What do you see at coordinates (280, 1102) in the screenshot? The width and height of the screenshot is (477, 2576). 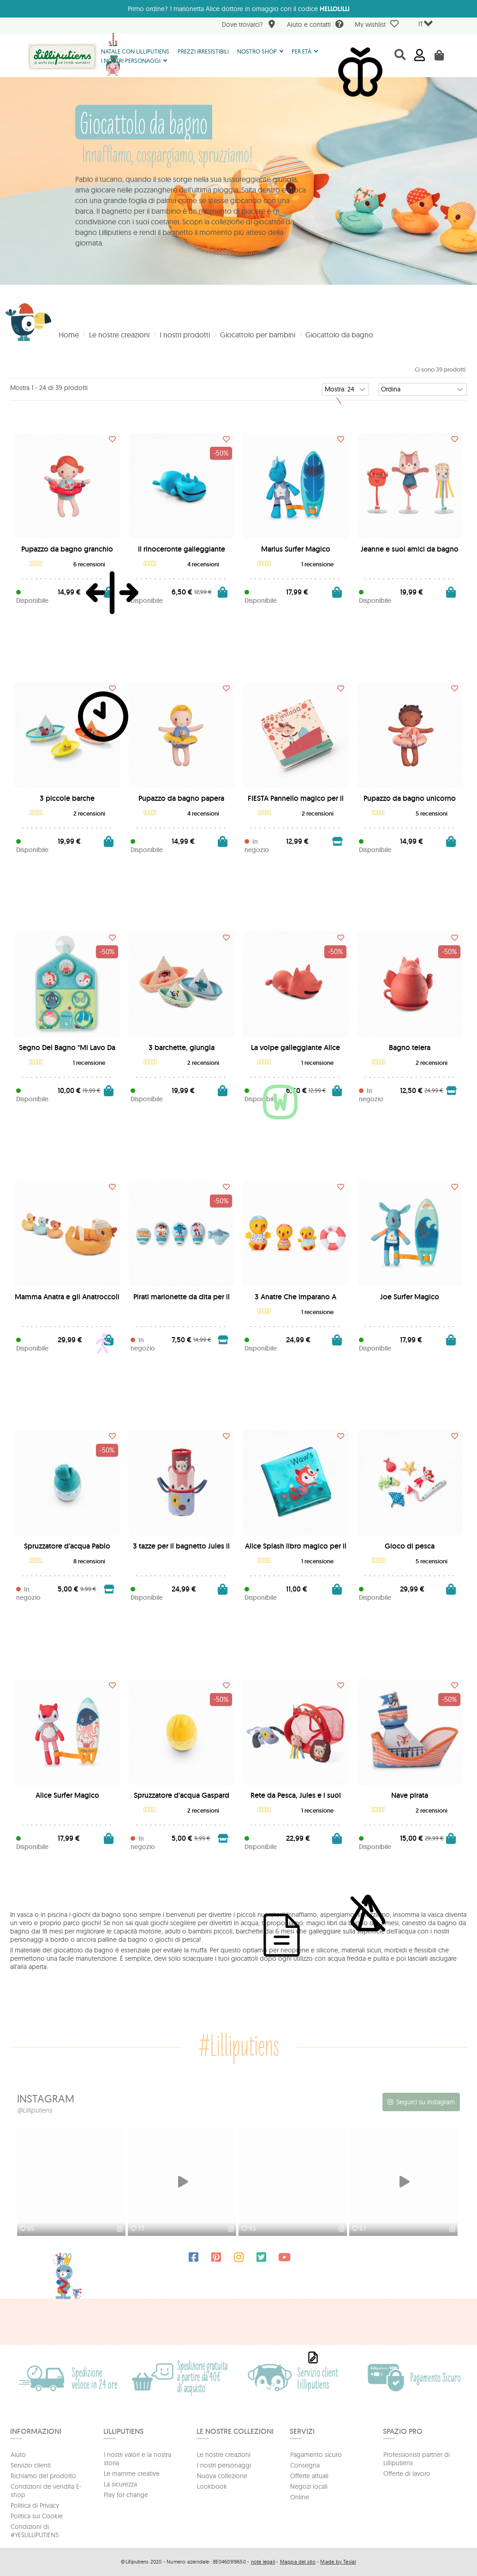 I see `access items or content starting with "W"` at bounding box center [280, 1102].